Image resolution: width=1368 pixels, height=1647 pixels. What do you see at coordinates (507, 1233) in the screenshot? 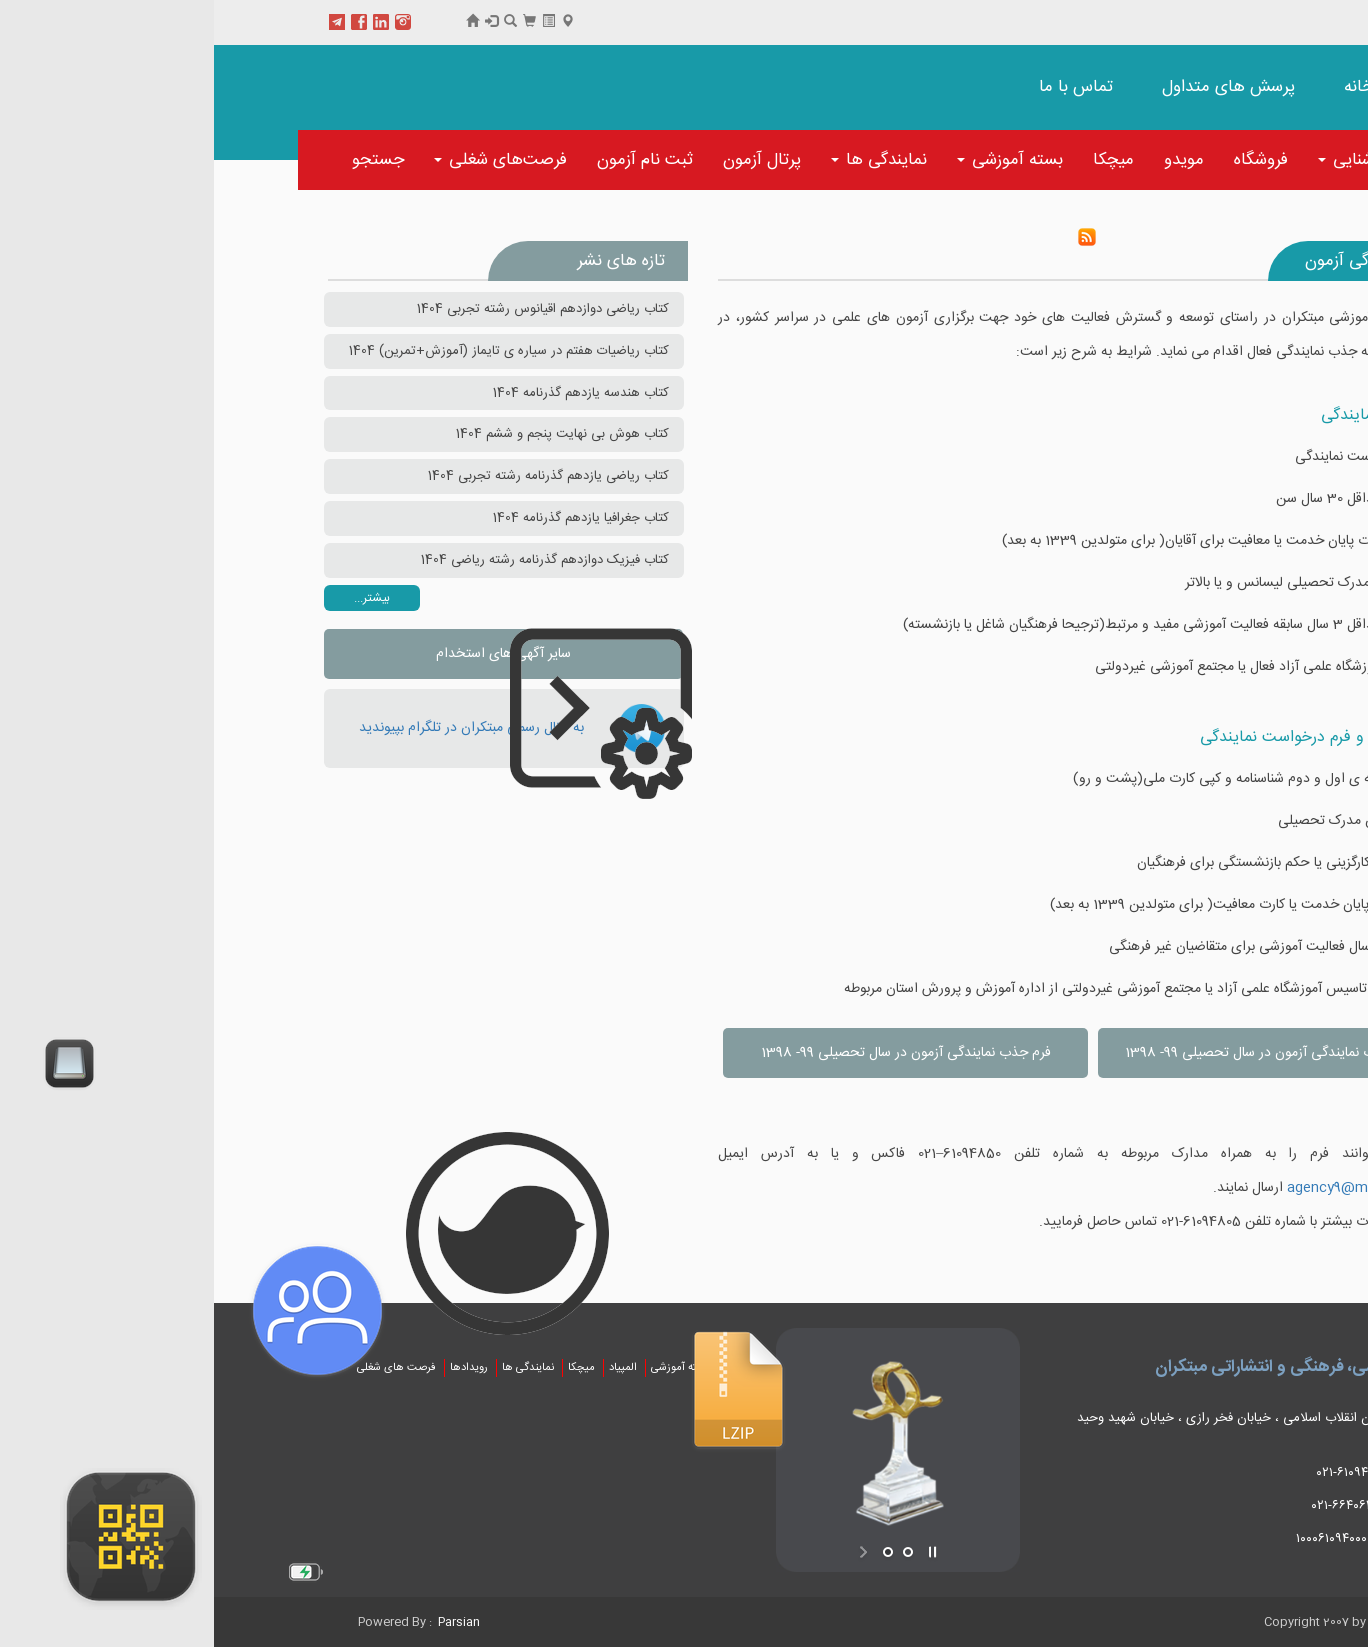
I see `launch budgie desktop environment` at bounding box center [507, 1233].